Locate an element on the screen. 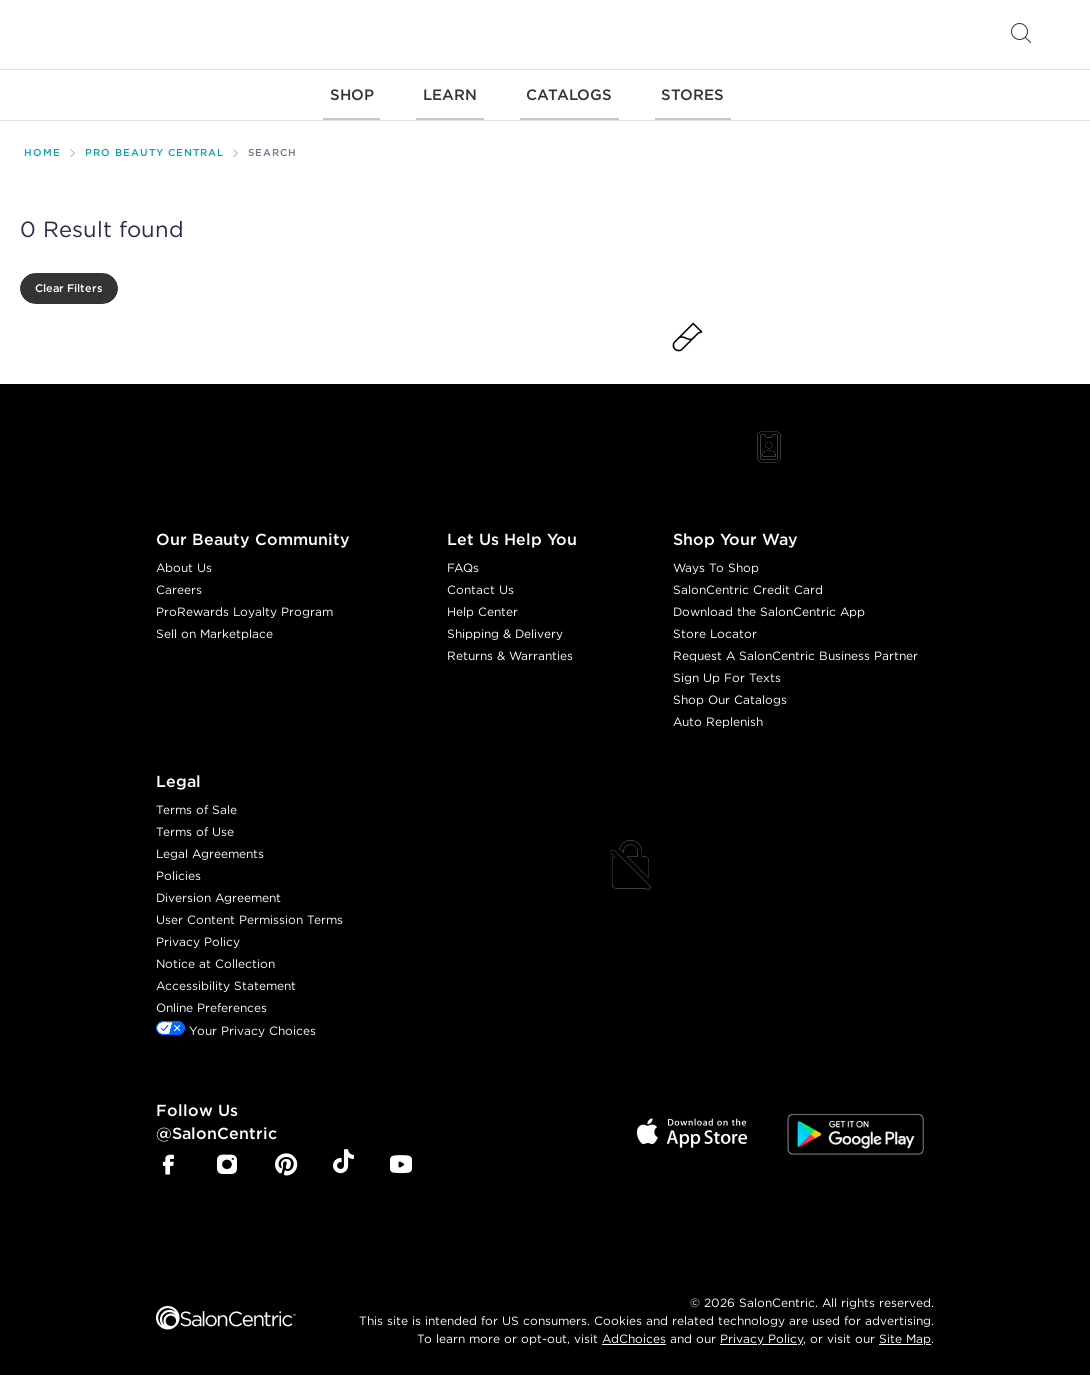 This screenshot has width=1090, height=1375. indicates an unsecured or unencrypted connection is located at coordinates (630, 865).